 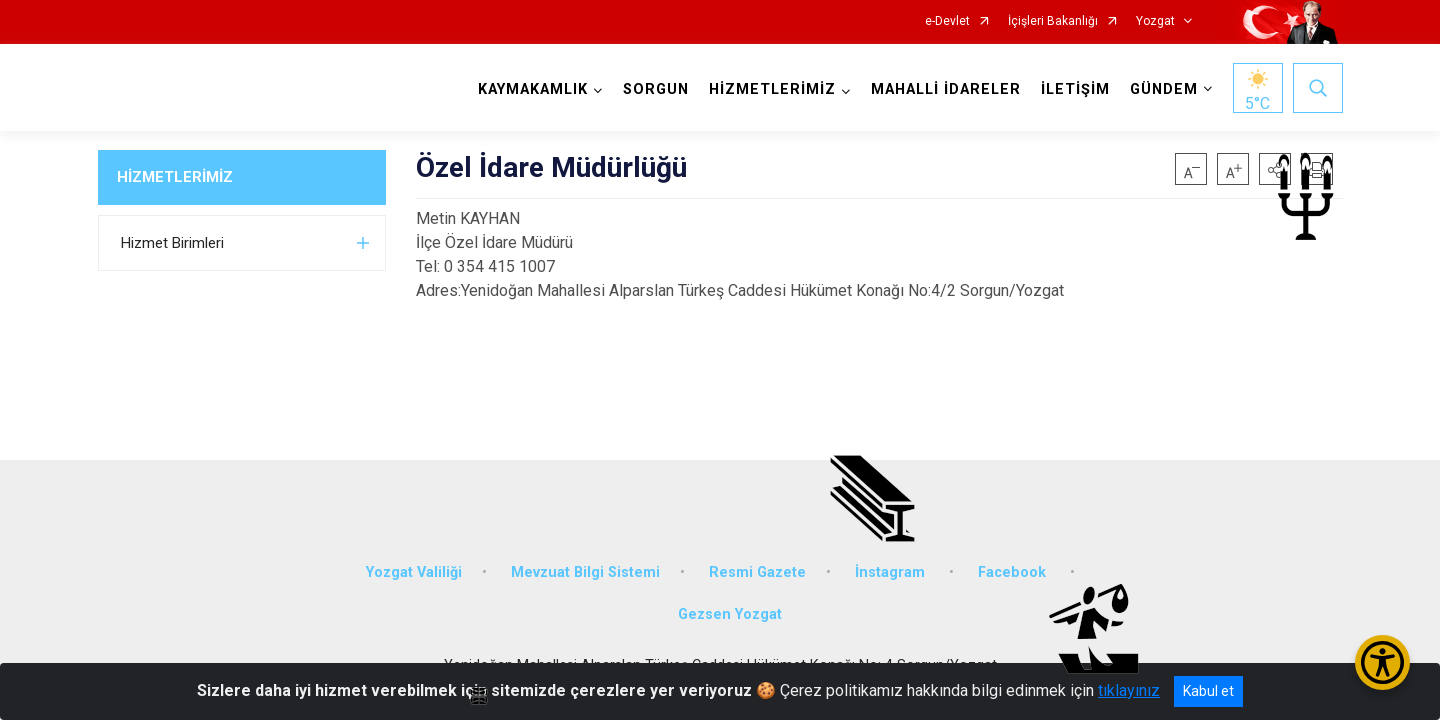 What do you see at coordinates (1091, 627) in the screenshot?
I see `the fool tarot card icon` at bounding box center [1091, 627].